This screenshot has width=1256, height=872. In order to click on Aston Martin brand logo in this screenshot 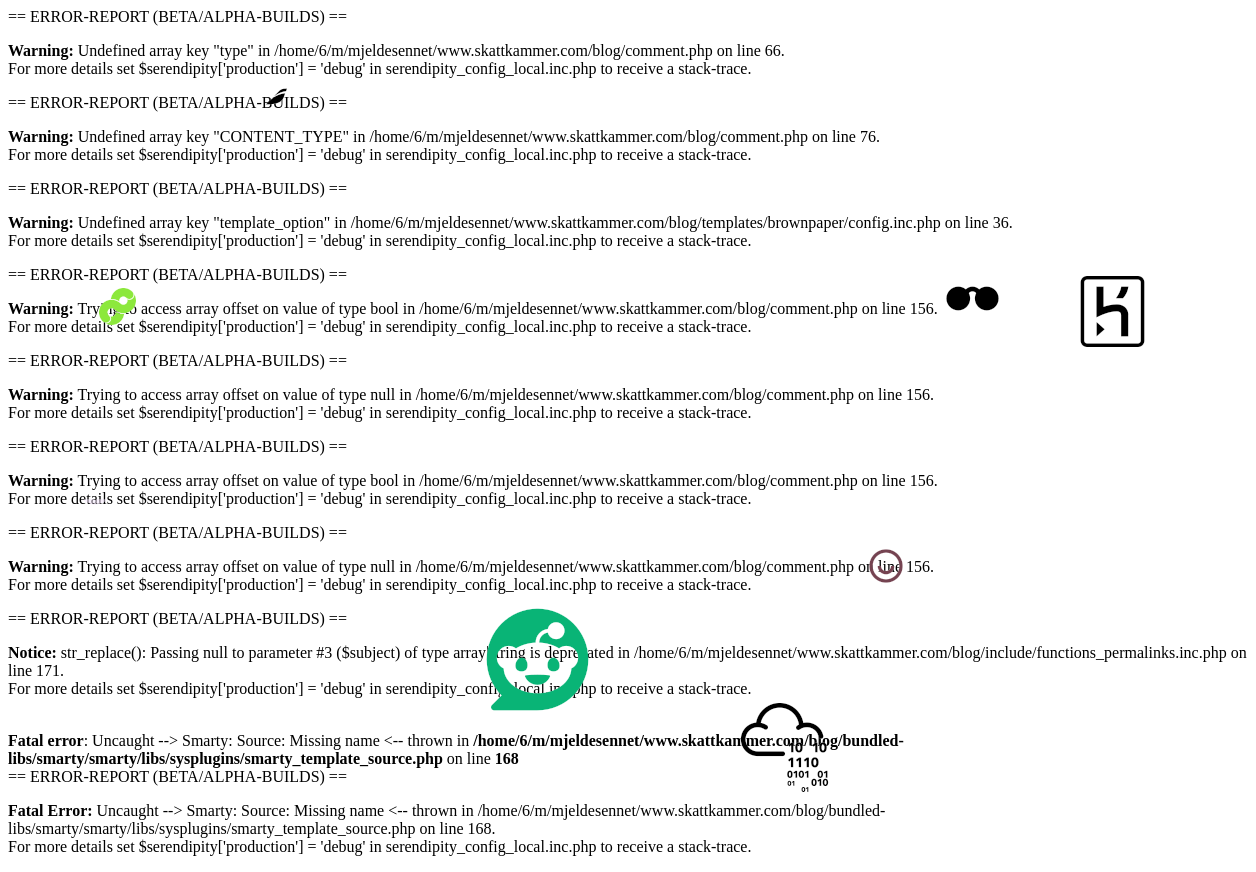, I will do `click(95, 502)`.